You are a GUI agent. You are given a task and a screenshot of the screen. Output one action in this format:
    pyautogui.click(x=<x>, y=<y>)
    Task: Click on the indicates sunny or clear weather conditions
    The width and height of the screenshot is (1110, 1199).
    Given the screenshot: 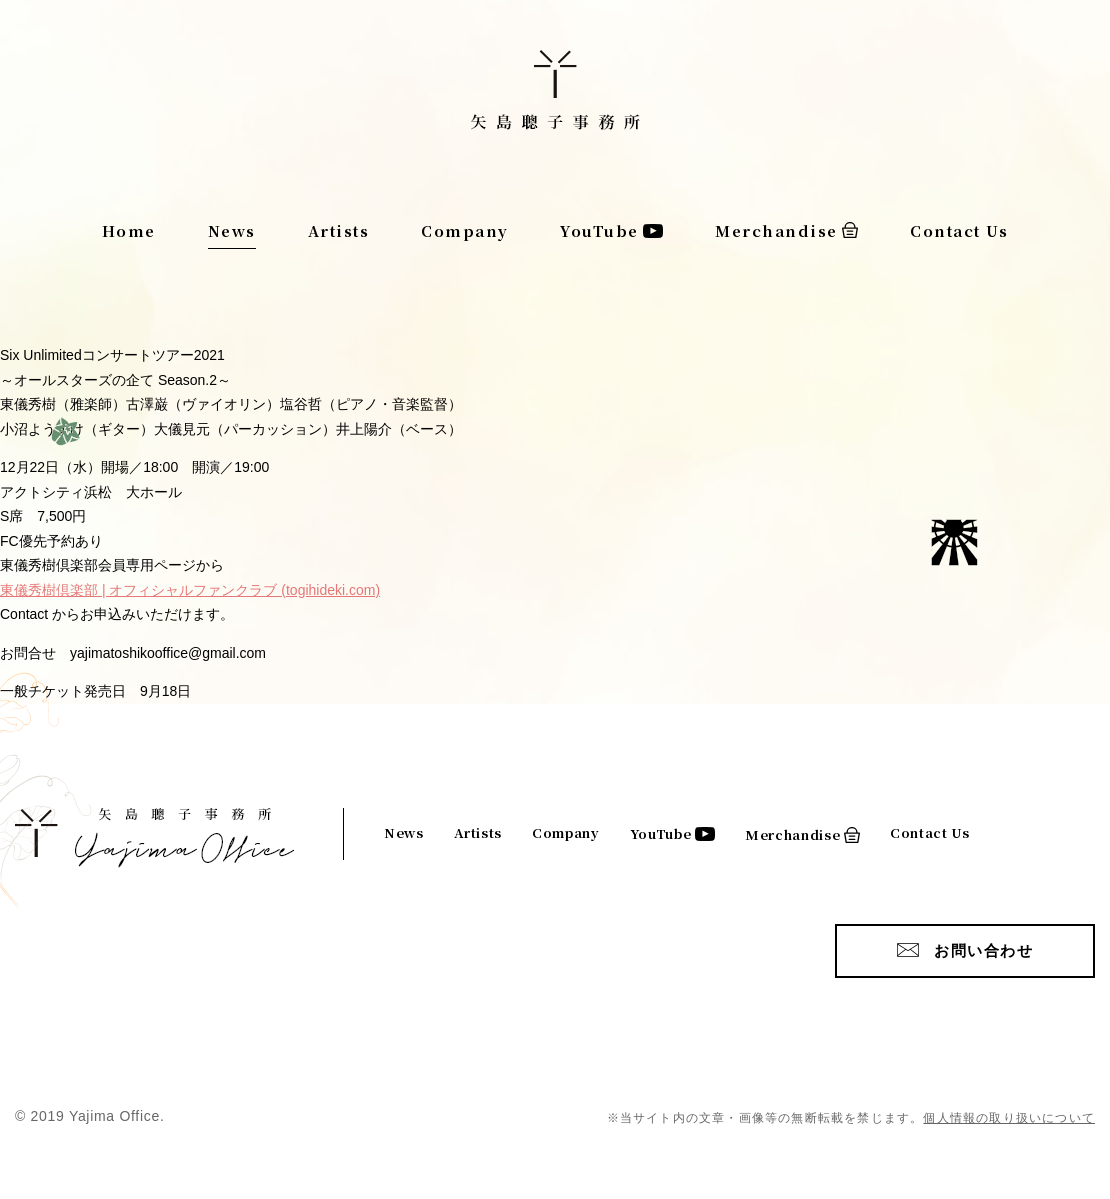 What is the action you would take?
    pyautogui.click(x=954, y=542)
    